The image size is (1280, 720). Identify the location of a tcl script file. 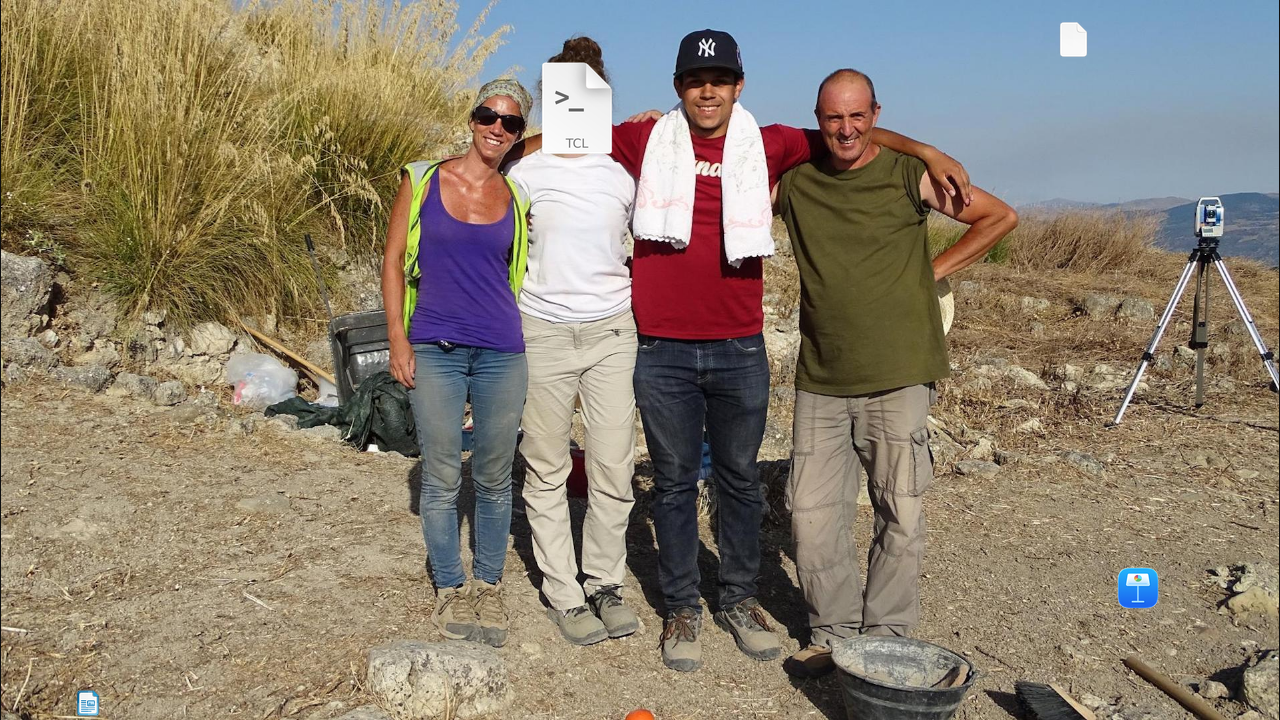
(577, 110).